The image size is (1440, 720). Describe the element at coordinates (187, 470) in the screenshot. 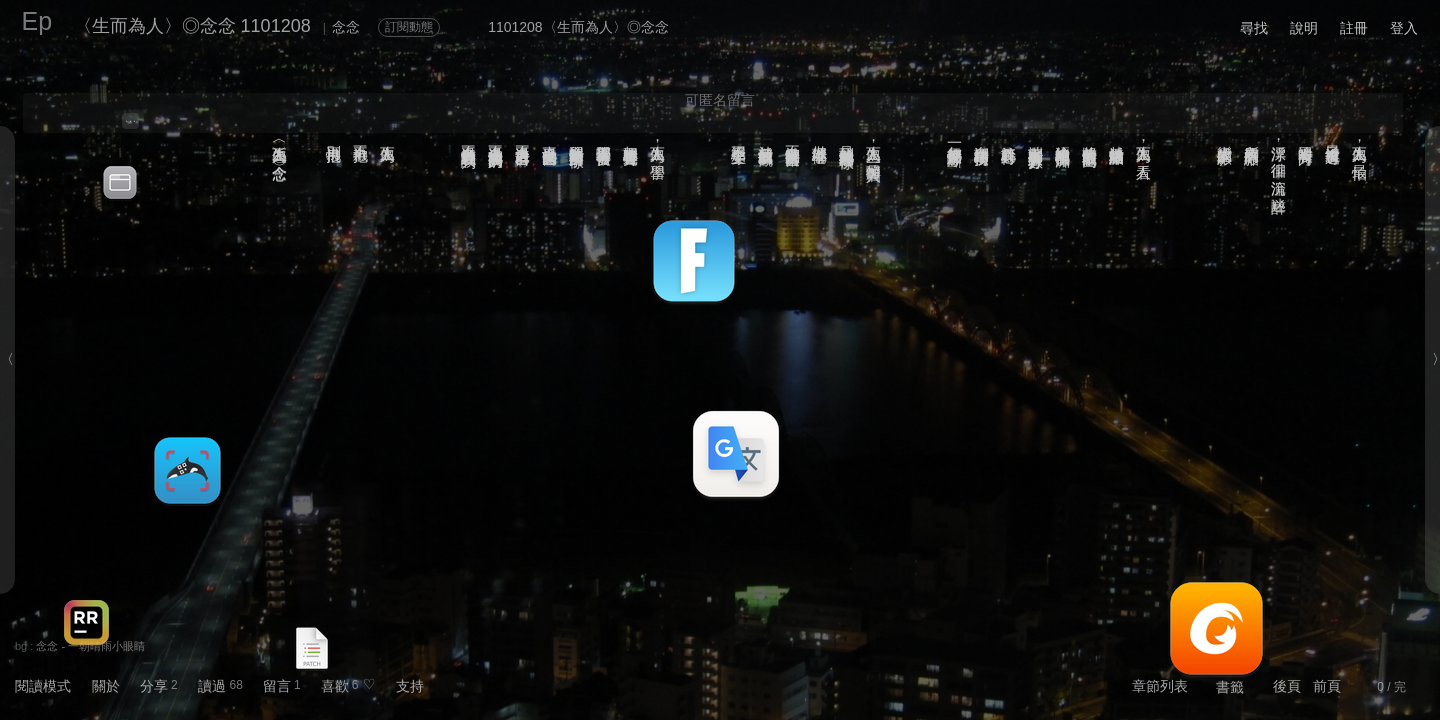

I see `open qrca qr code scanner app` at that location.